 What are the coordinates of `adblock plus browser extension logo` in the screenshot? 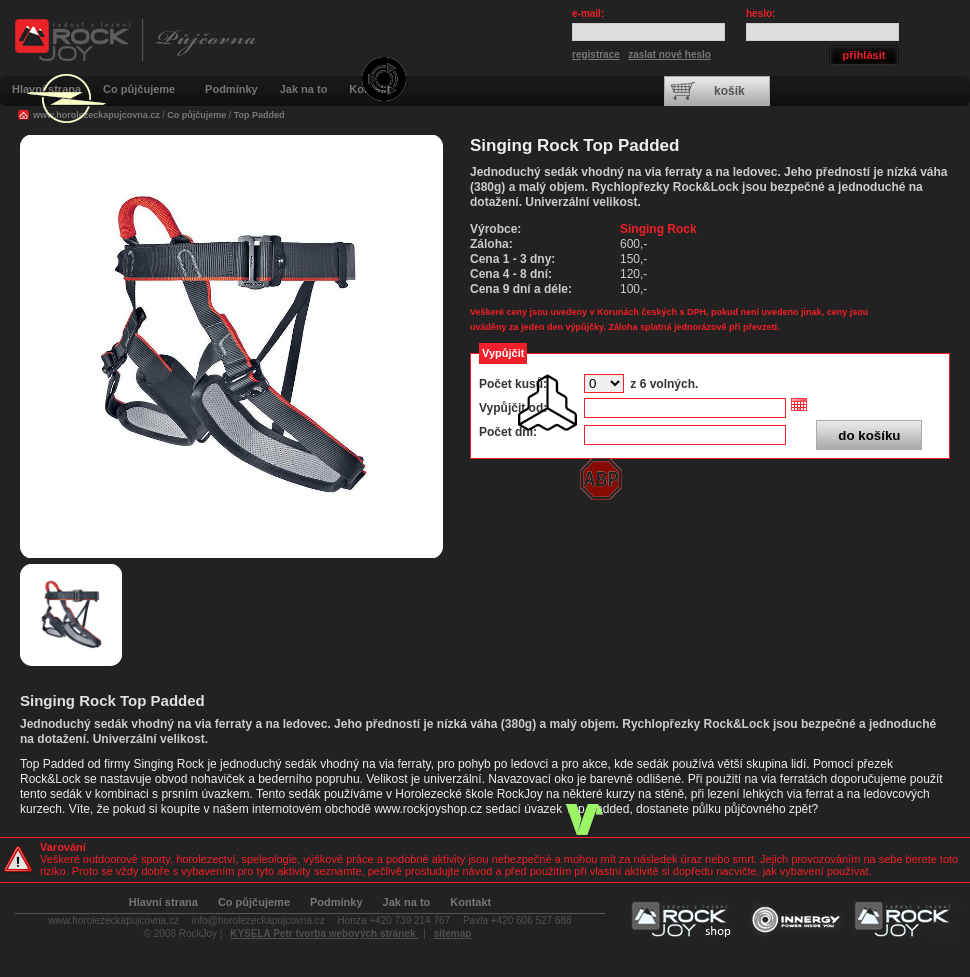 It's located at (601, 479).